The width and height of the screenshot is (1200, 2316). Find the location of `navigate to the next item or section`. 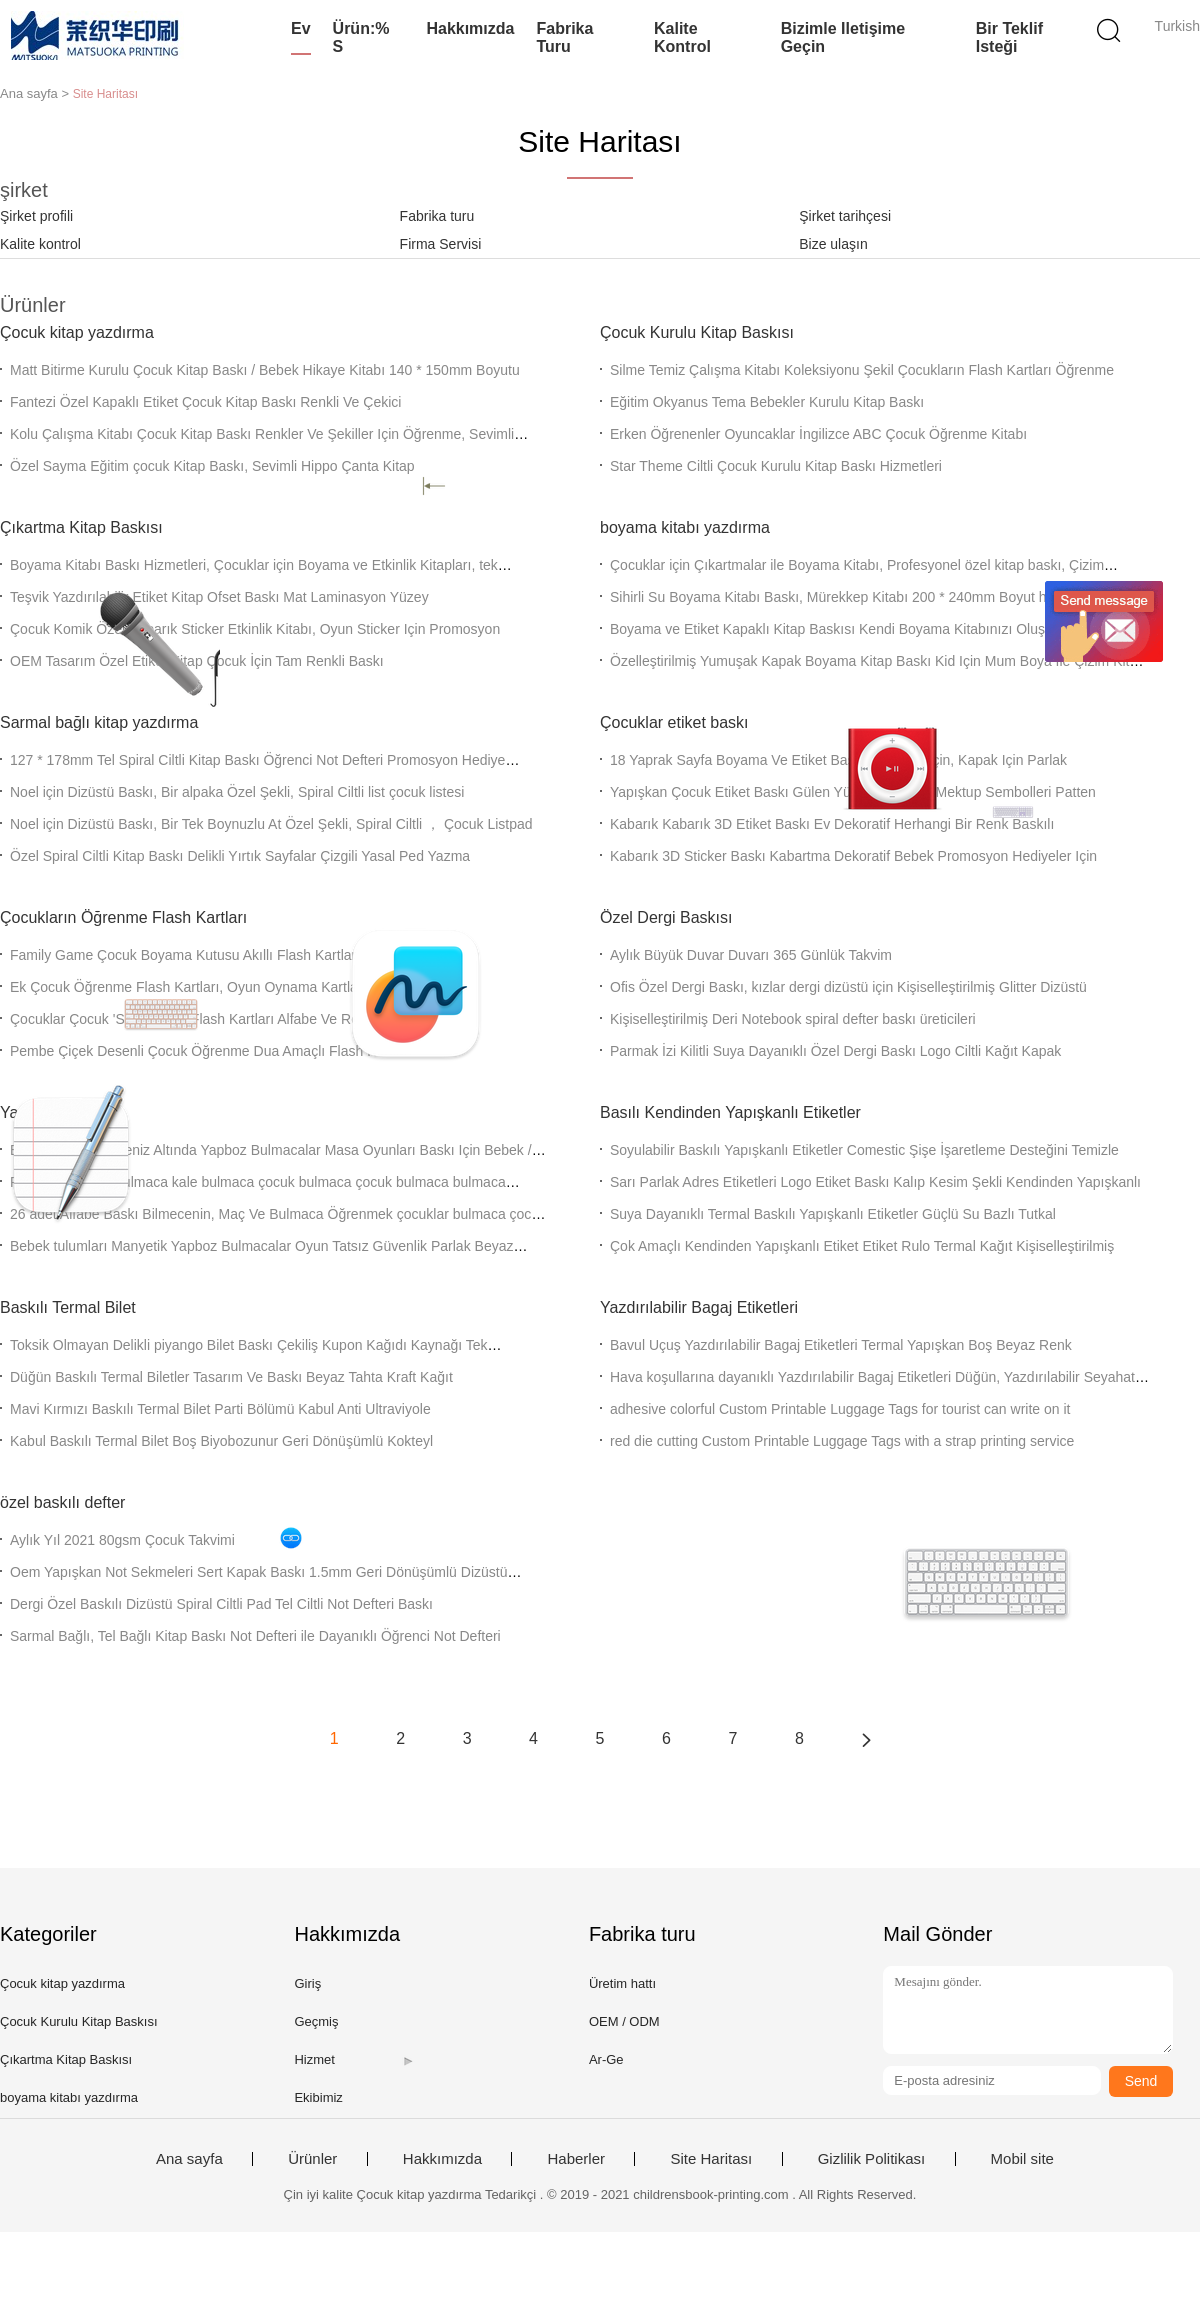

navigate to the next item or section is located at coordinates (409, 2062).